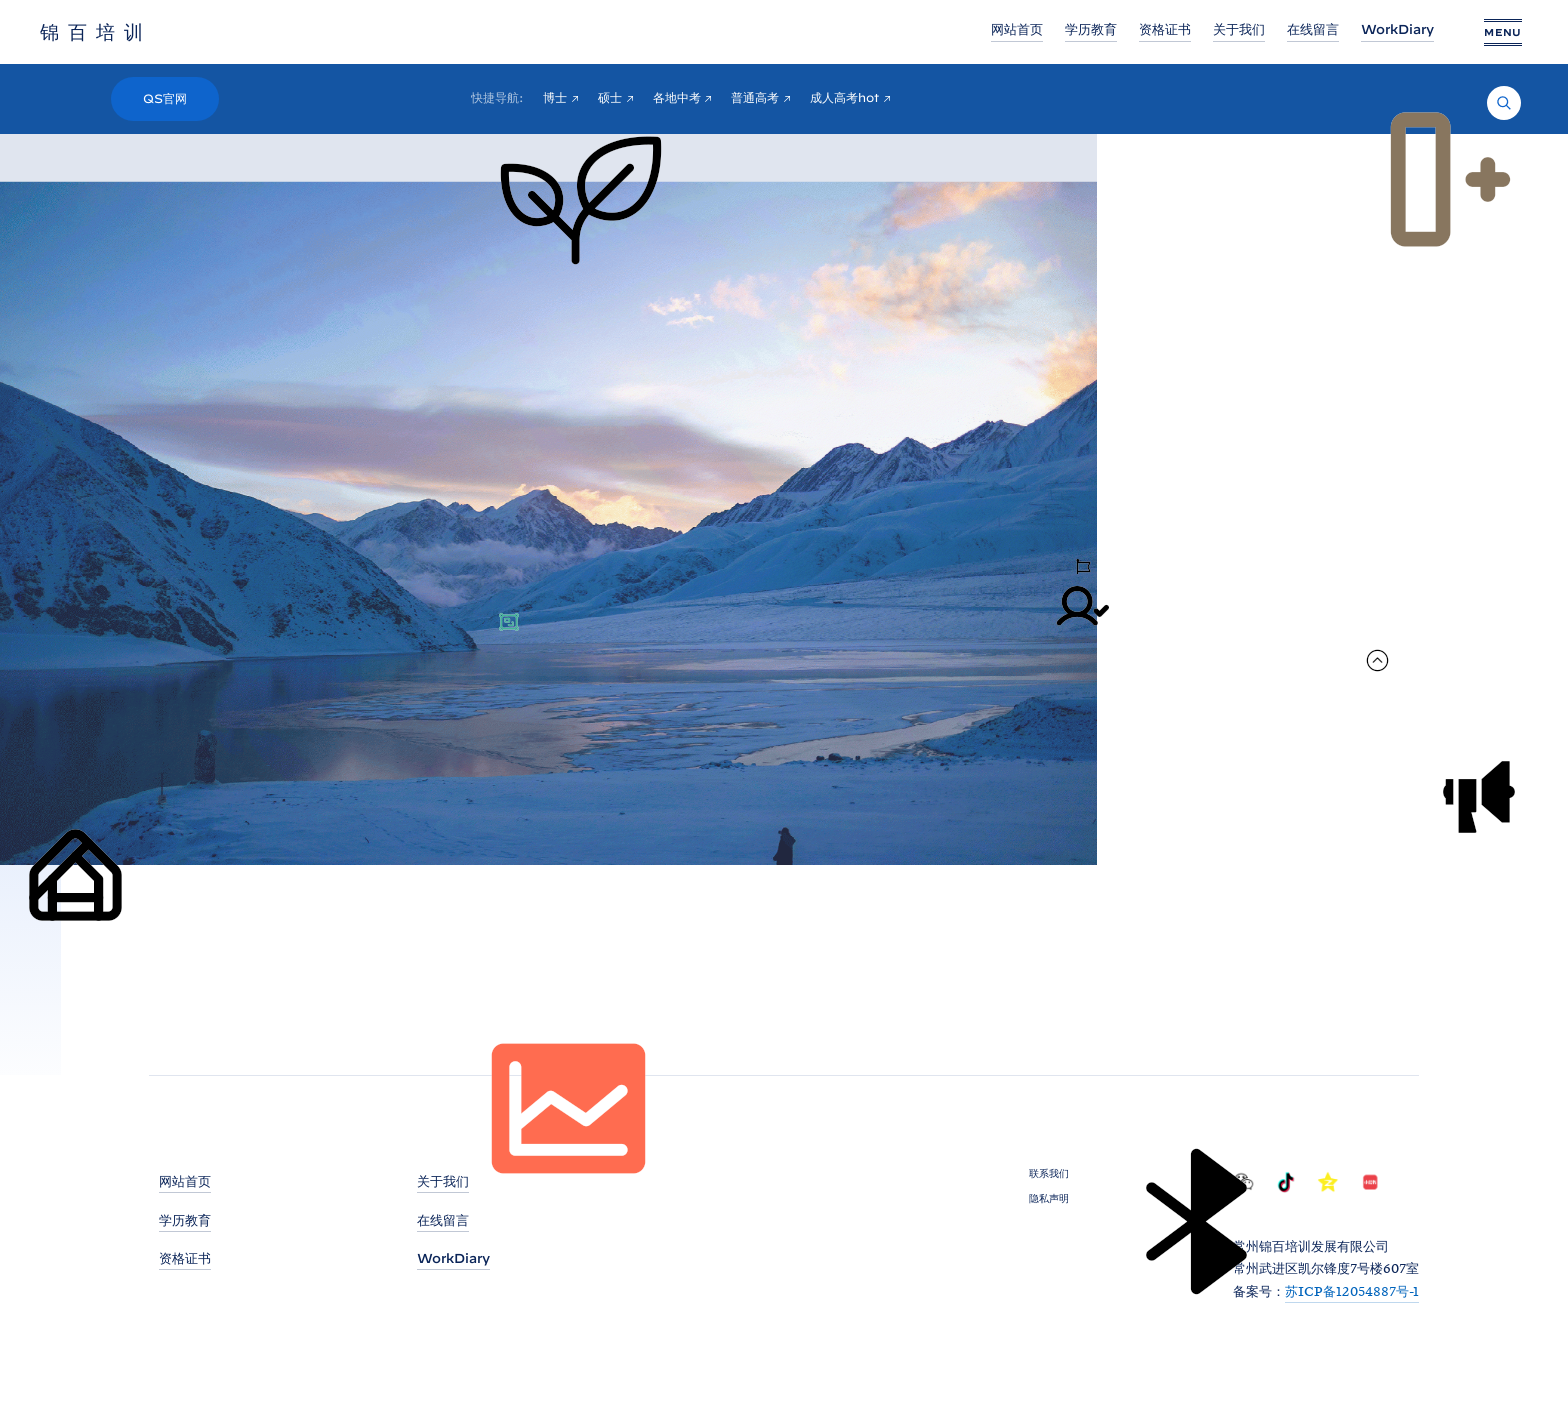 The image size is (1568, 1423). Describe the element at coordinates (568, 1108) in the screenshot. I see `view analytics or performance data` at that location.